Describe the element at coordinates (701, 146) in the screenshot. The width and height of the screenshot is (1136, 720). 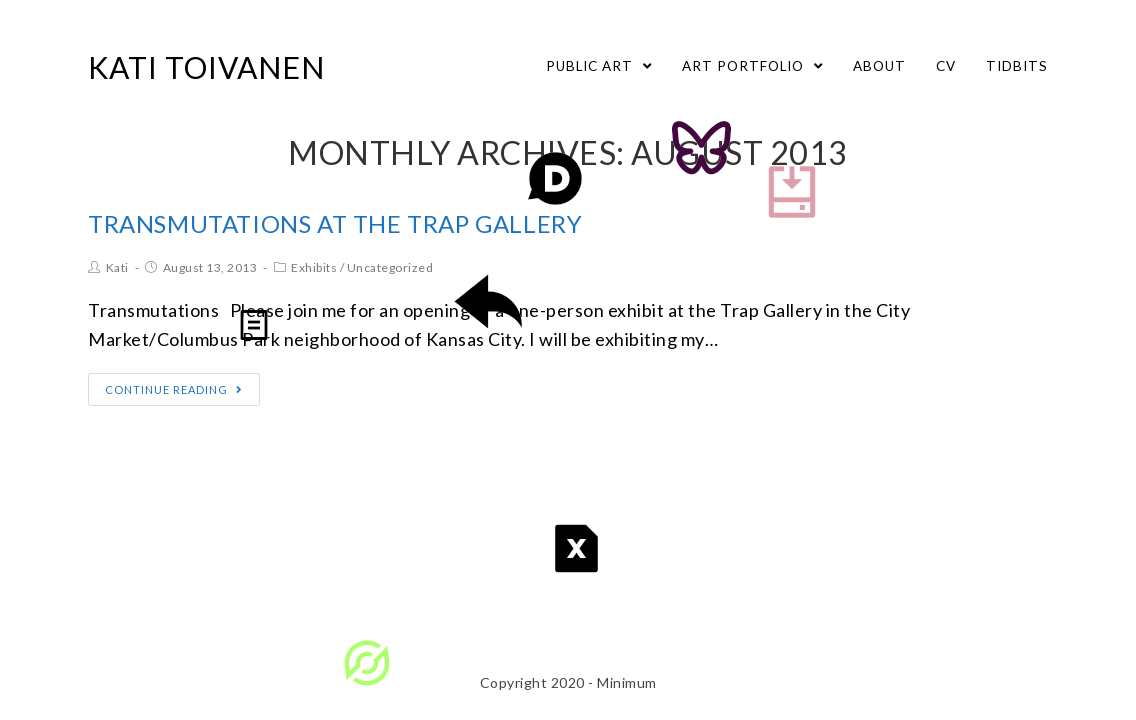
I see `open the Bluesky app` at that location.